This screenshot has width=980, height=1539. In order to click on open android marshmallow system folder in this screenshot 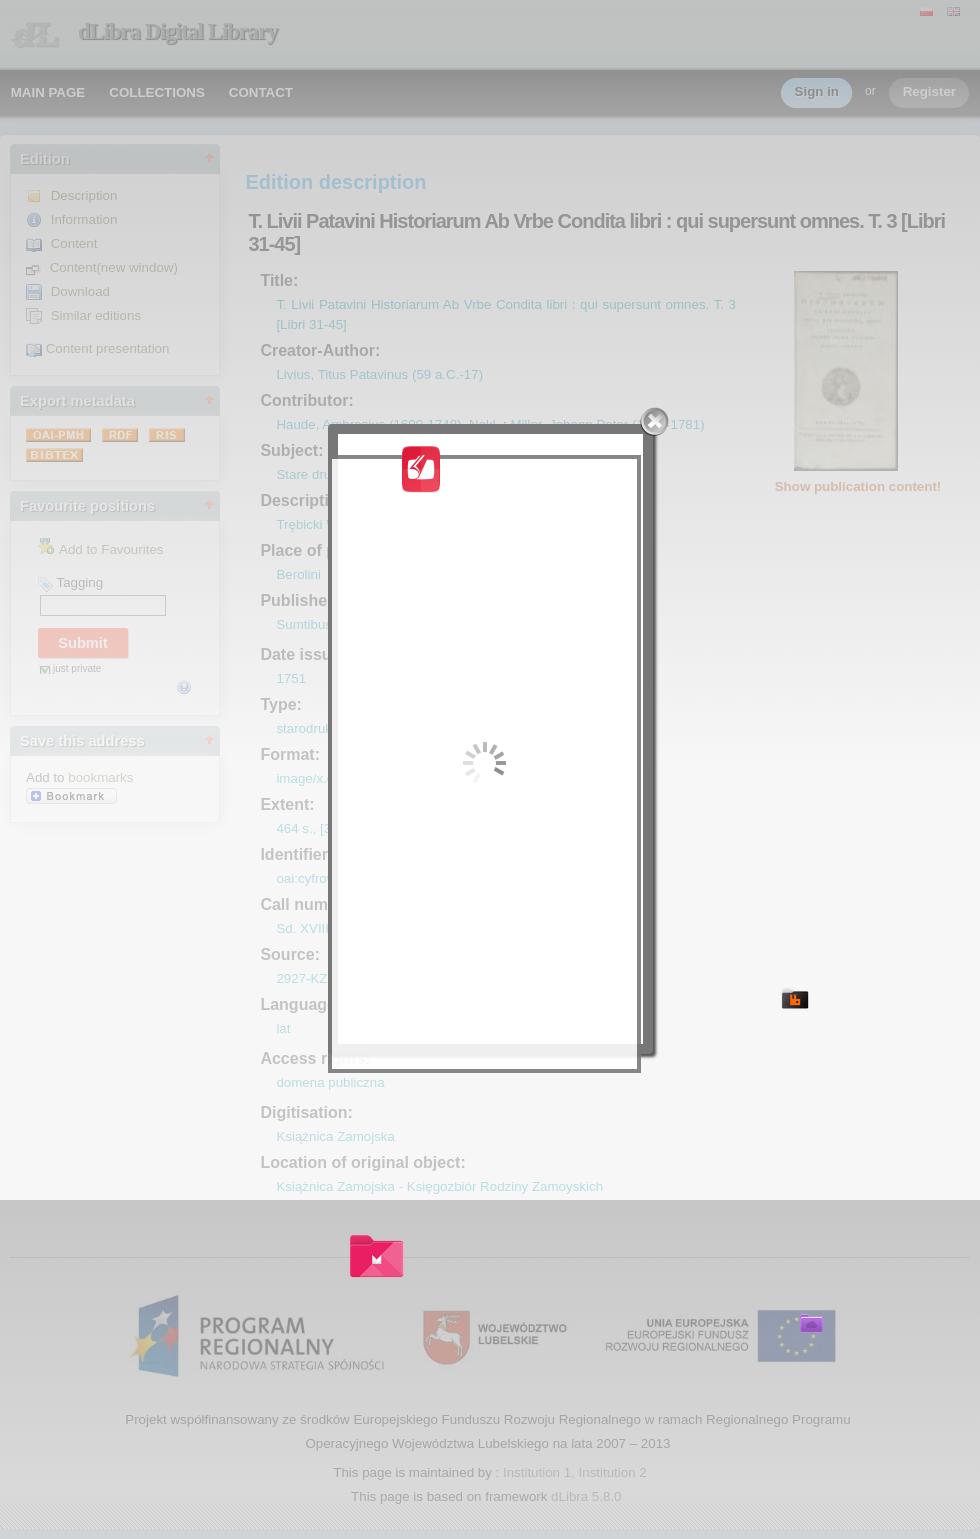, I will do `click(376, 1257)`.